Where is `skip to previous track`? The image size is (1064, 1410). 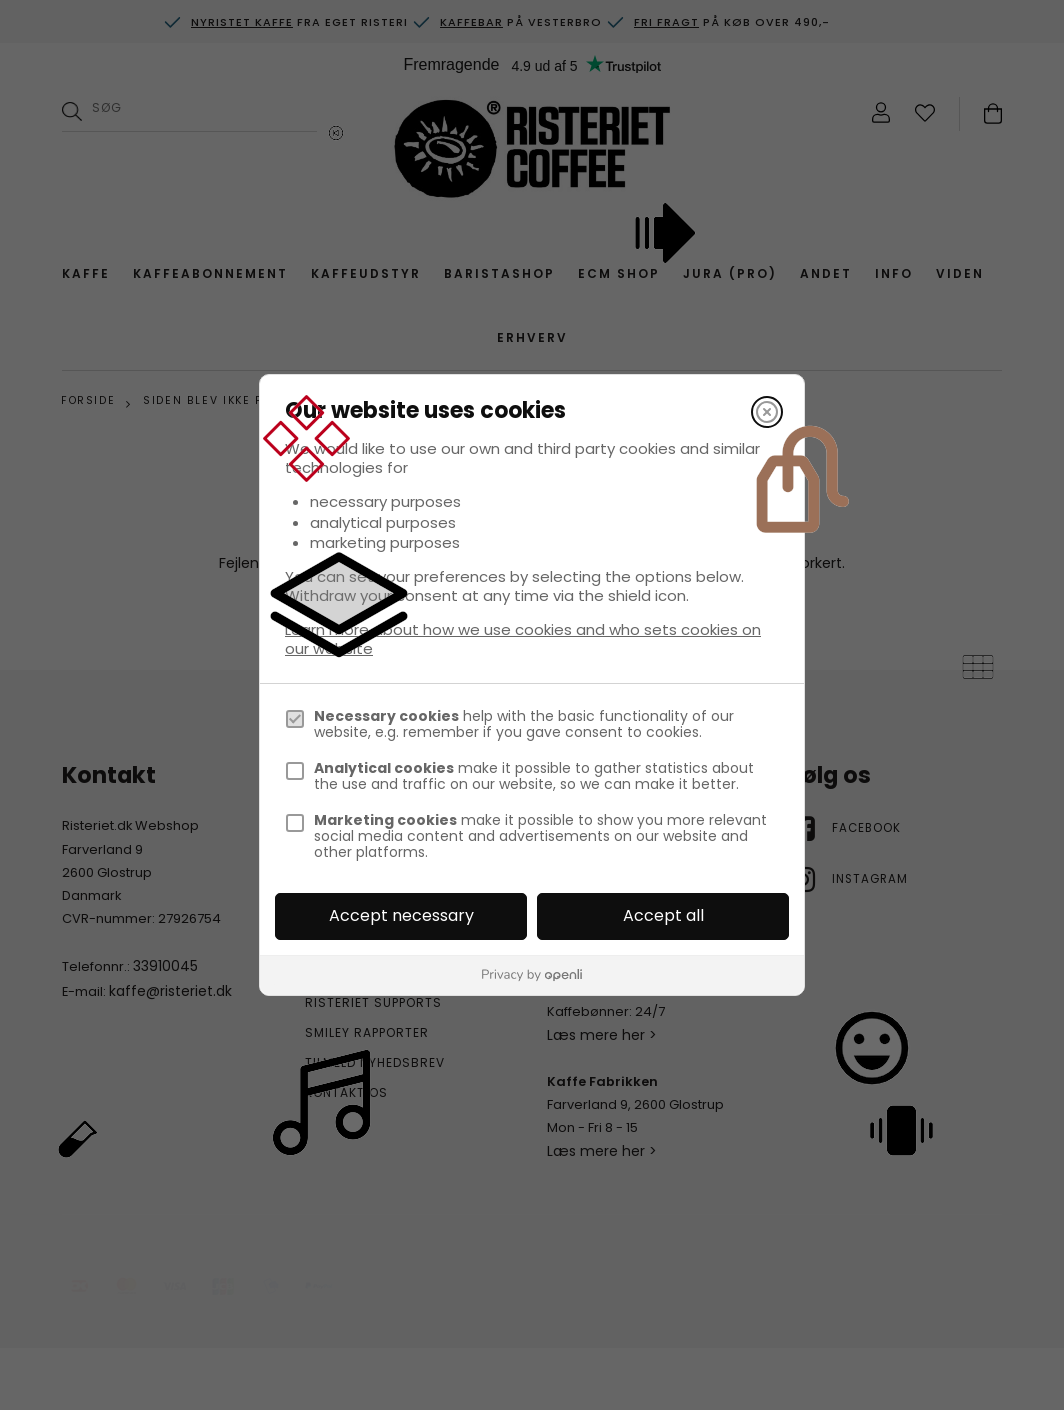
skip to previous track is located at coordinates (336, 133).